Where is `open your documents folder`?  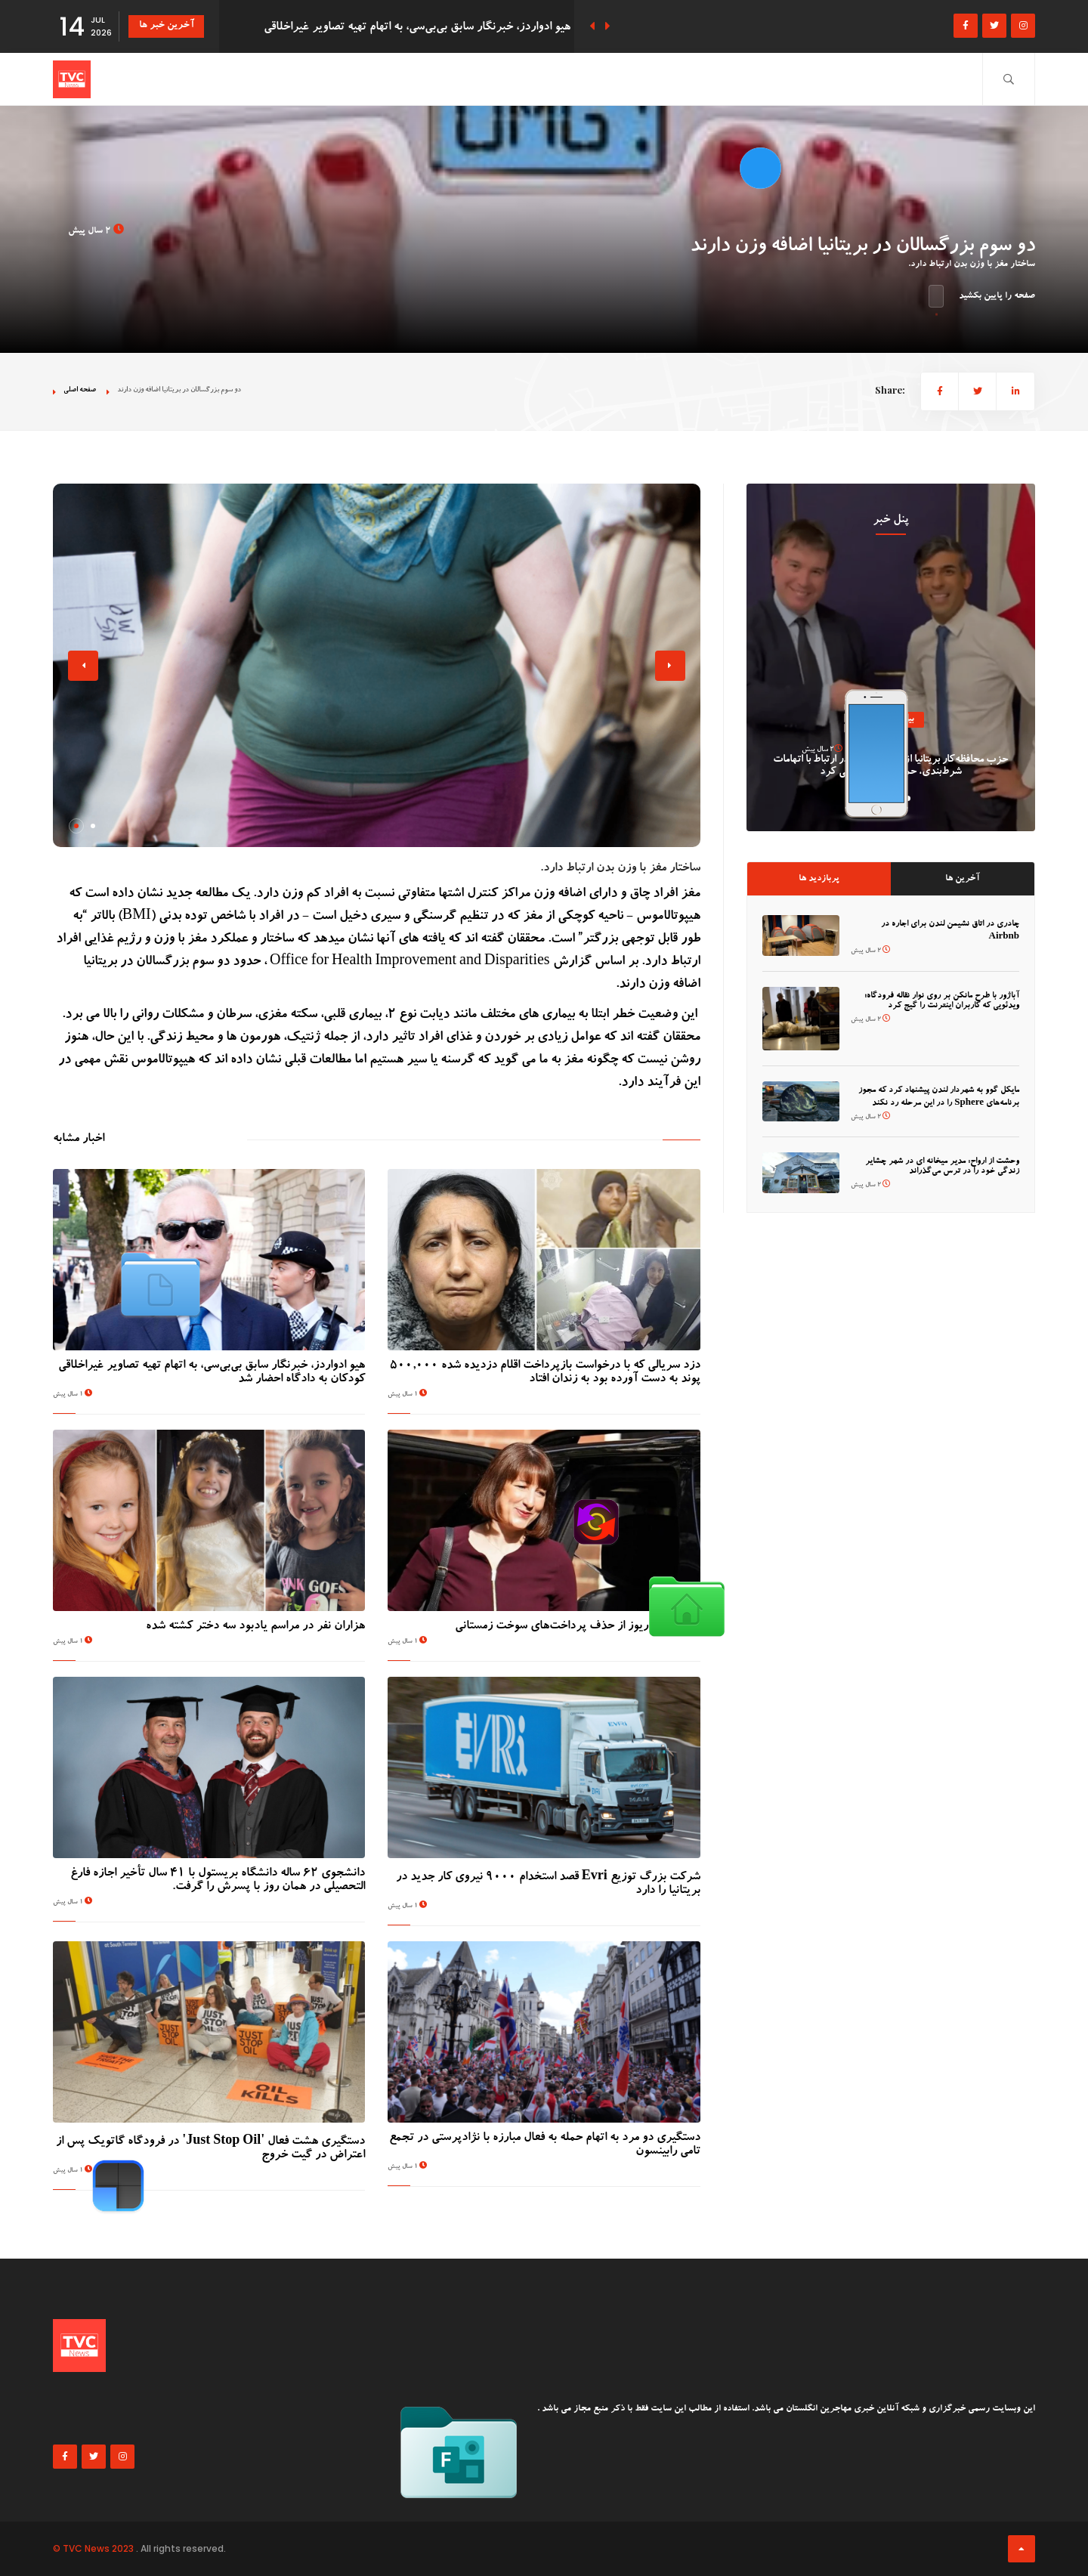
open your documents folder is located at coordinates (160, 1284).